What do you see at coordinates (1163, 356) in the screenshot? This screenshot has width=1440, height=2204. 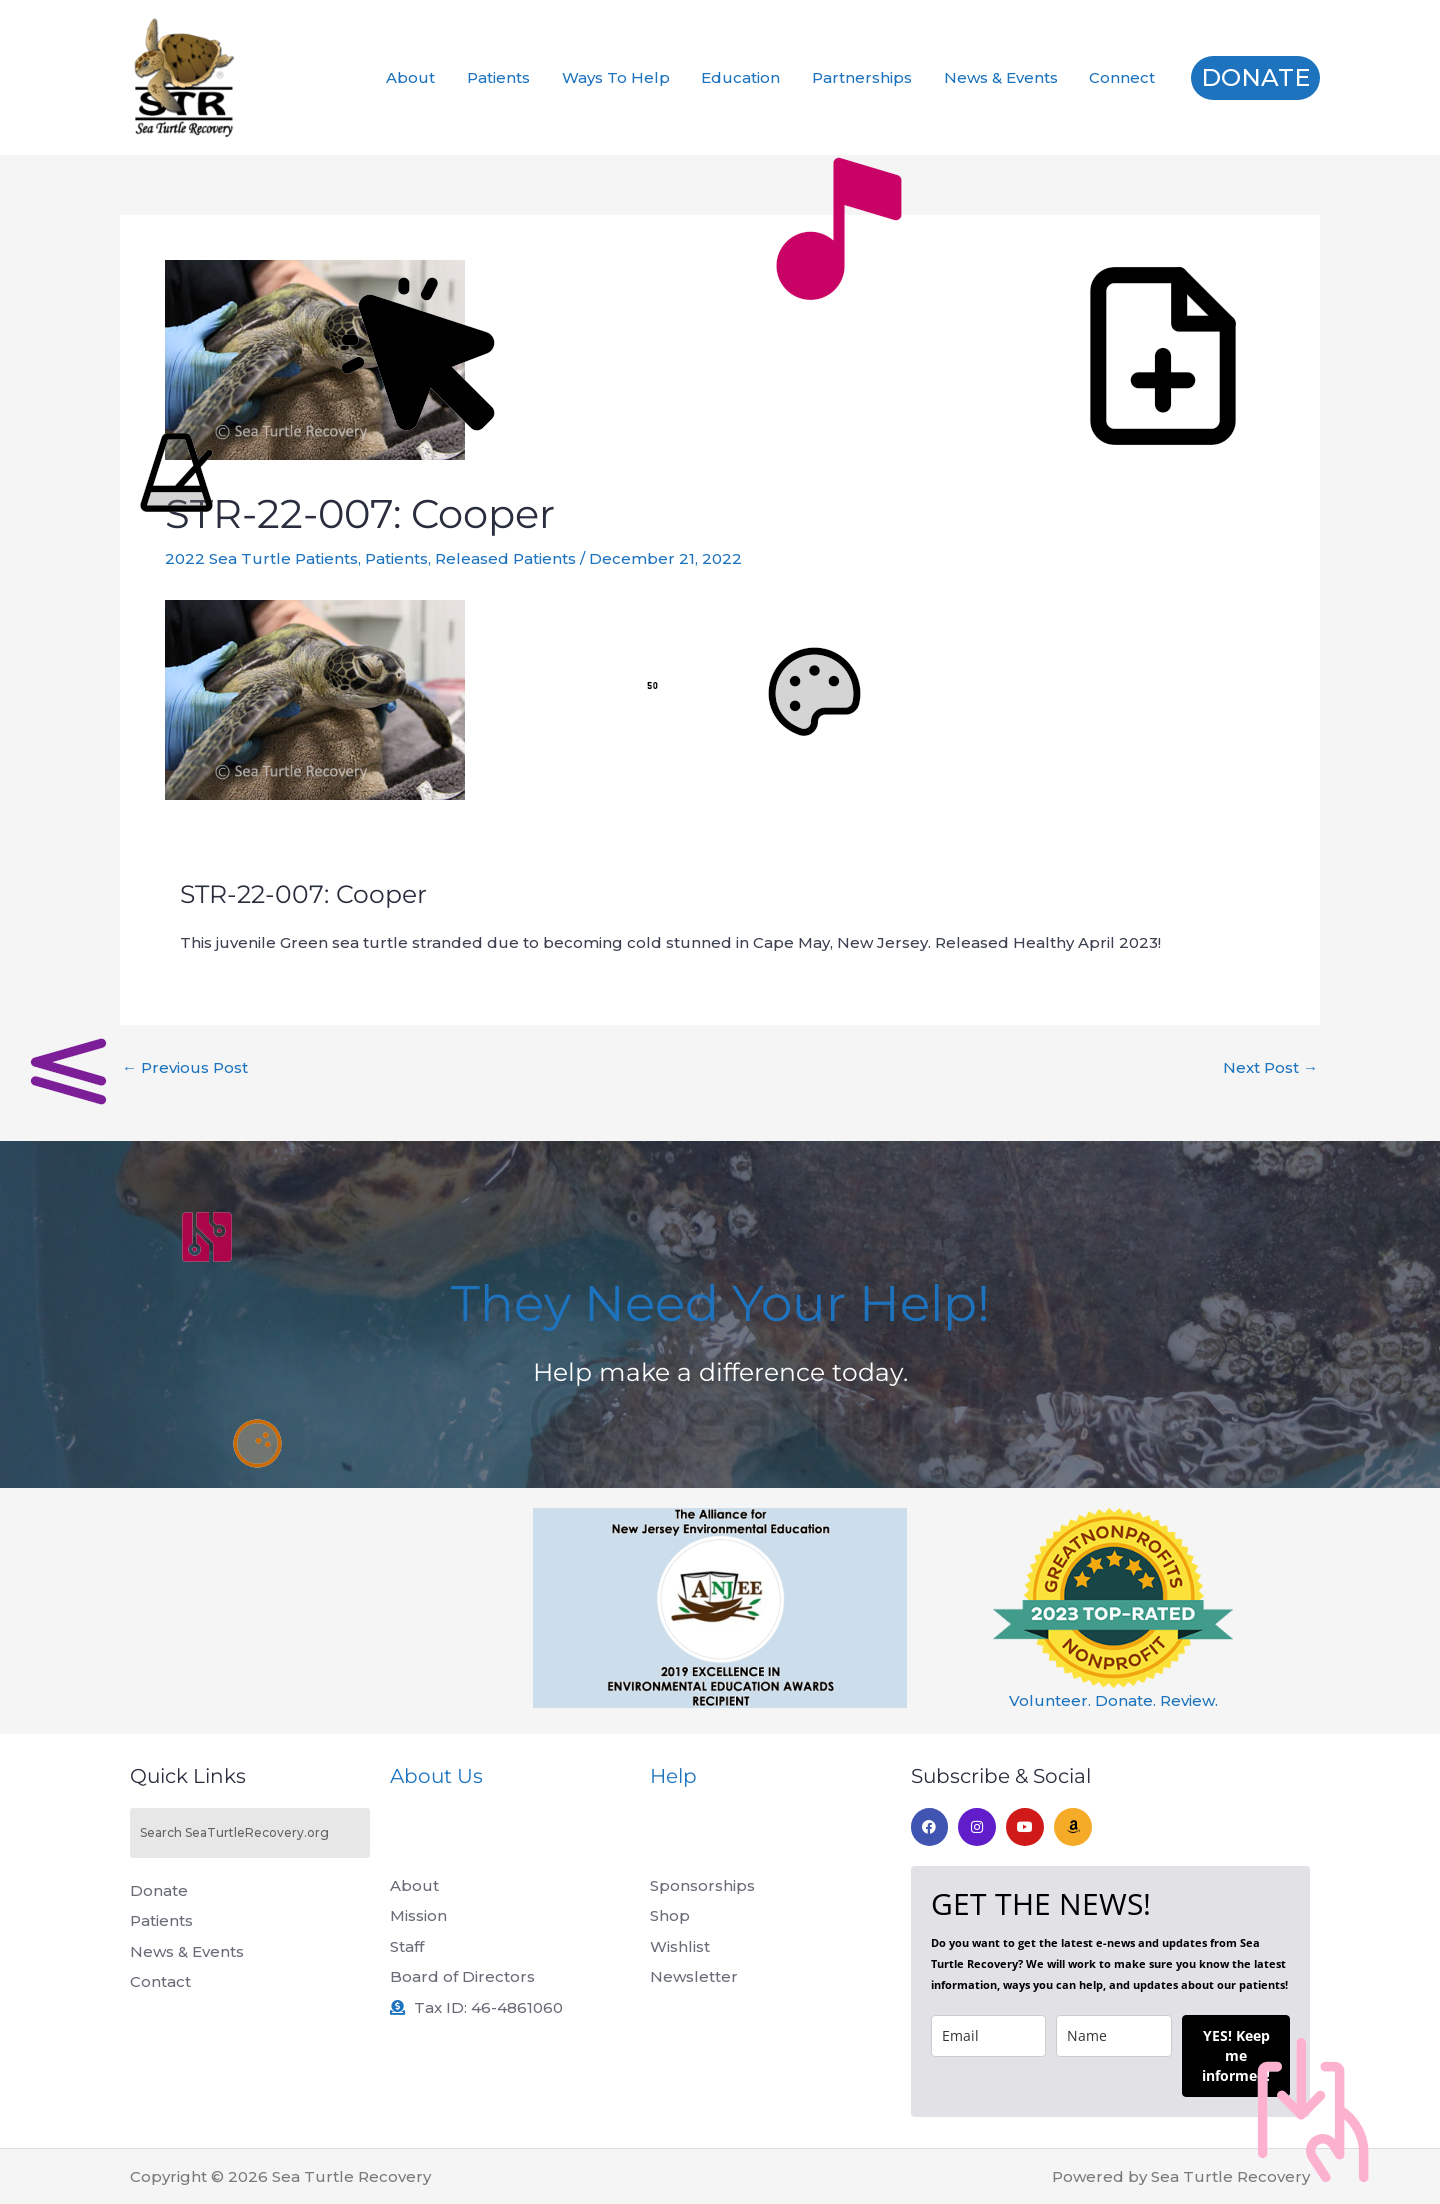 I see `create a new file` at bounding box center [1163, 356].